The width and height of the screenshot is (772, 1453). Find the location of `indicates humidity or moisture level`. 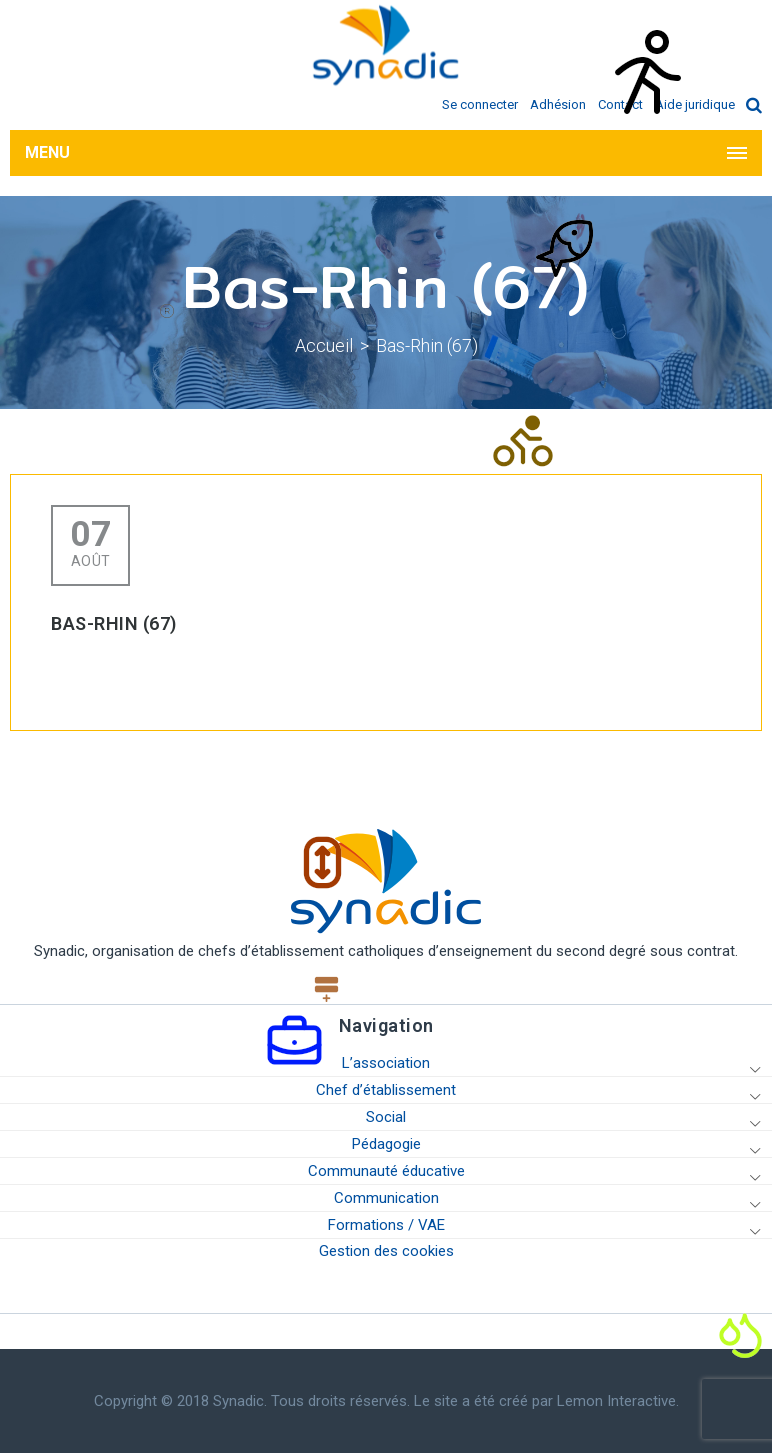

indicates humidity or moisture level is located at coordinates (740, 1334).